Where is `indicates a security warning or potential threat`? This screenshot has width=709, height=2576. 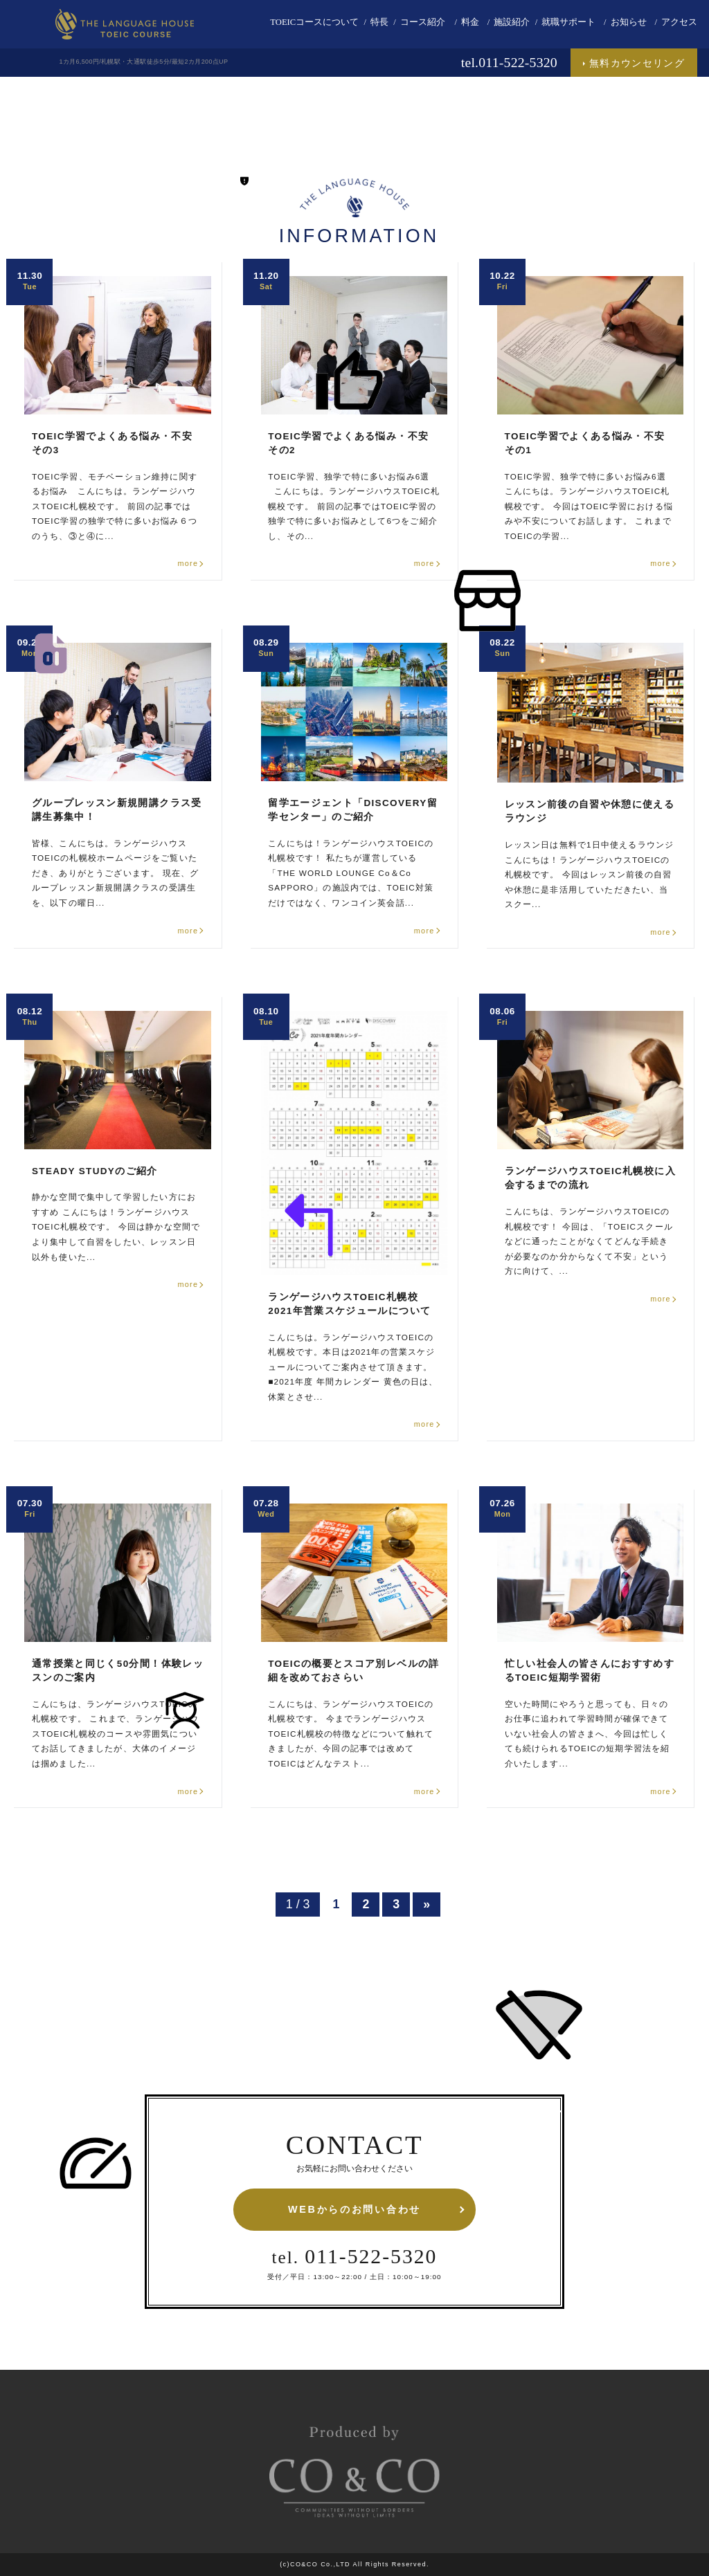
indicates a security warning or potential threat is located at coordinates (244, 181).